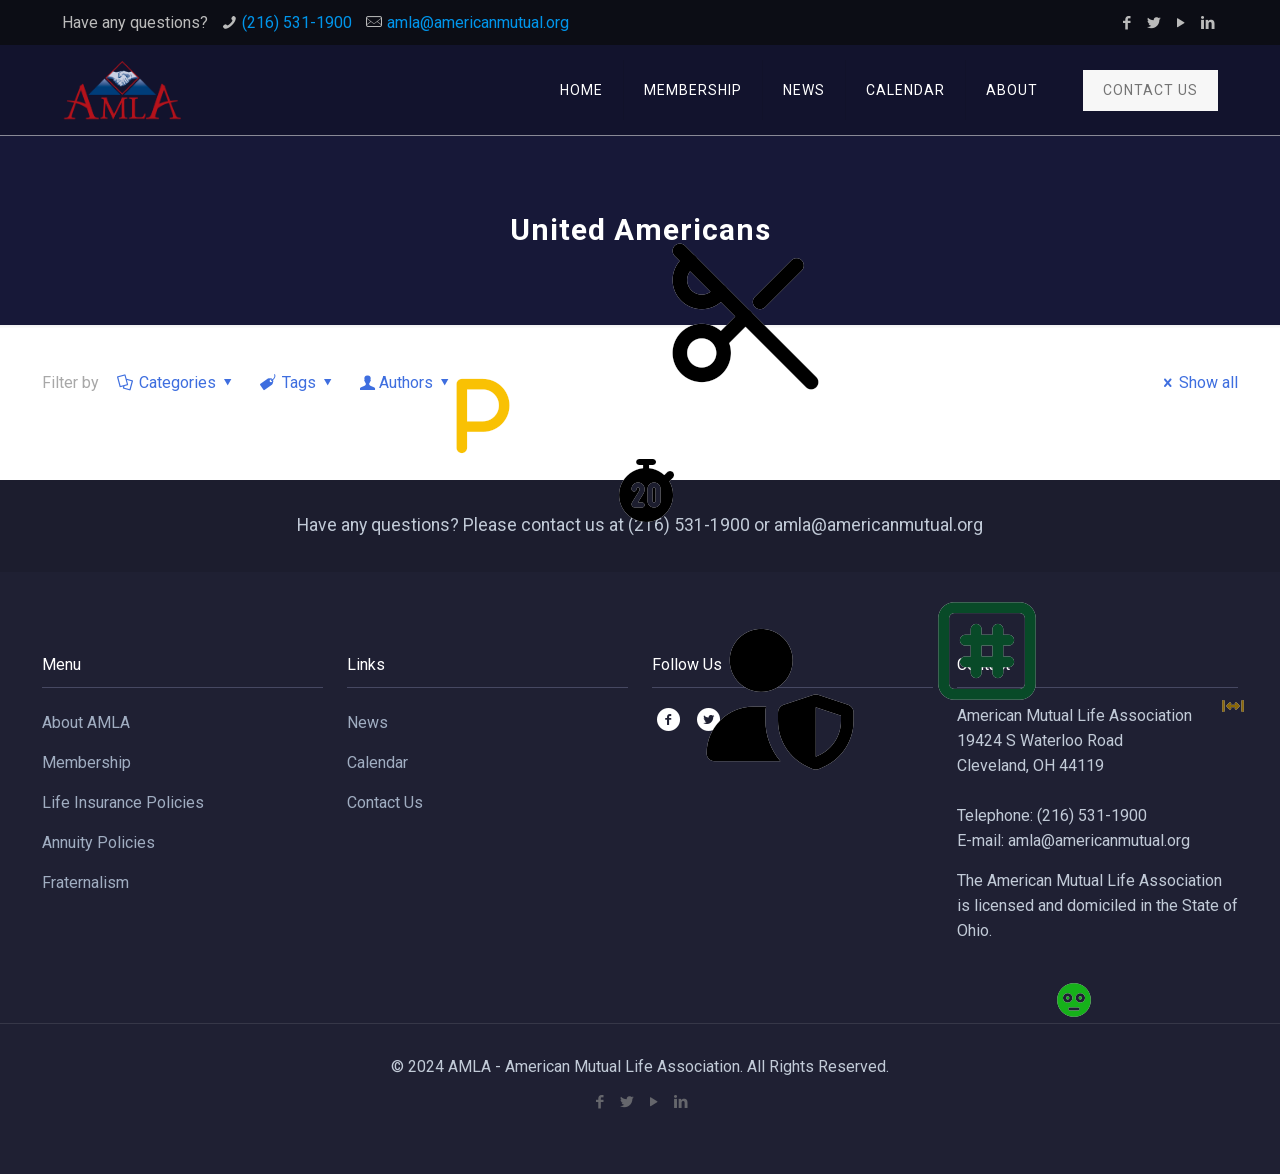 The image size is (1280, 1174). I want to click on react with embarrassment or surprise, so click(1074, 1000).